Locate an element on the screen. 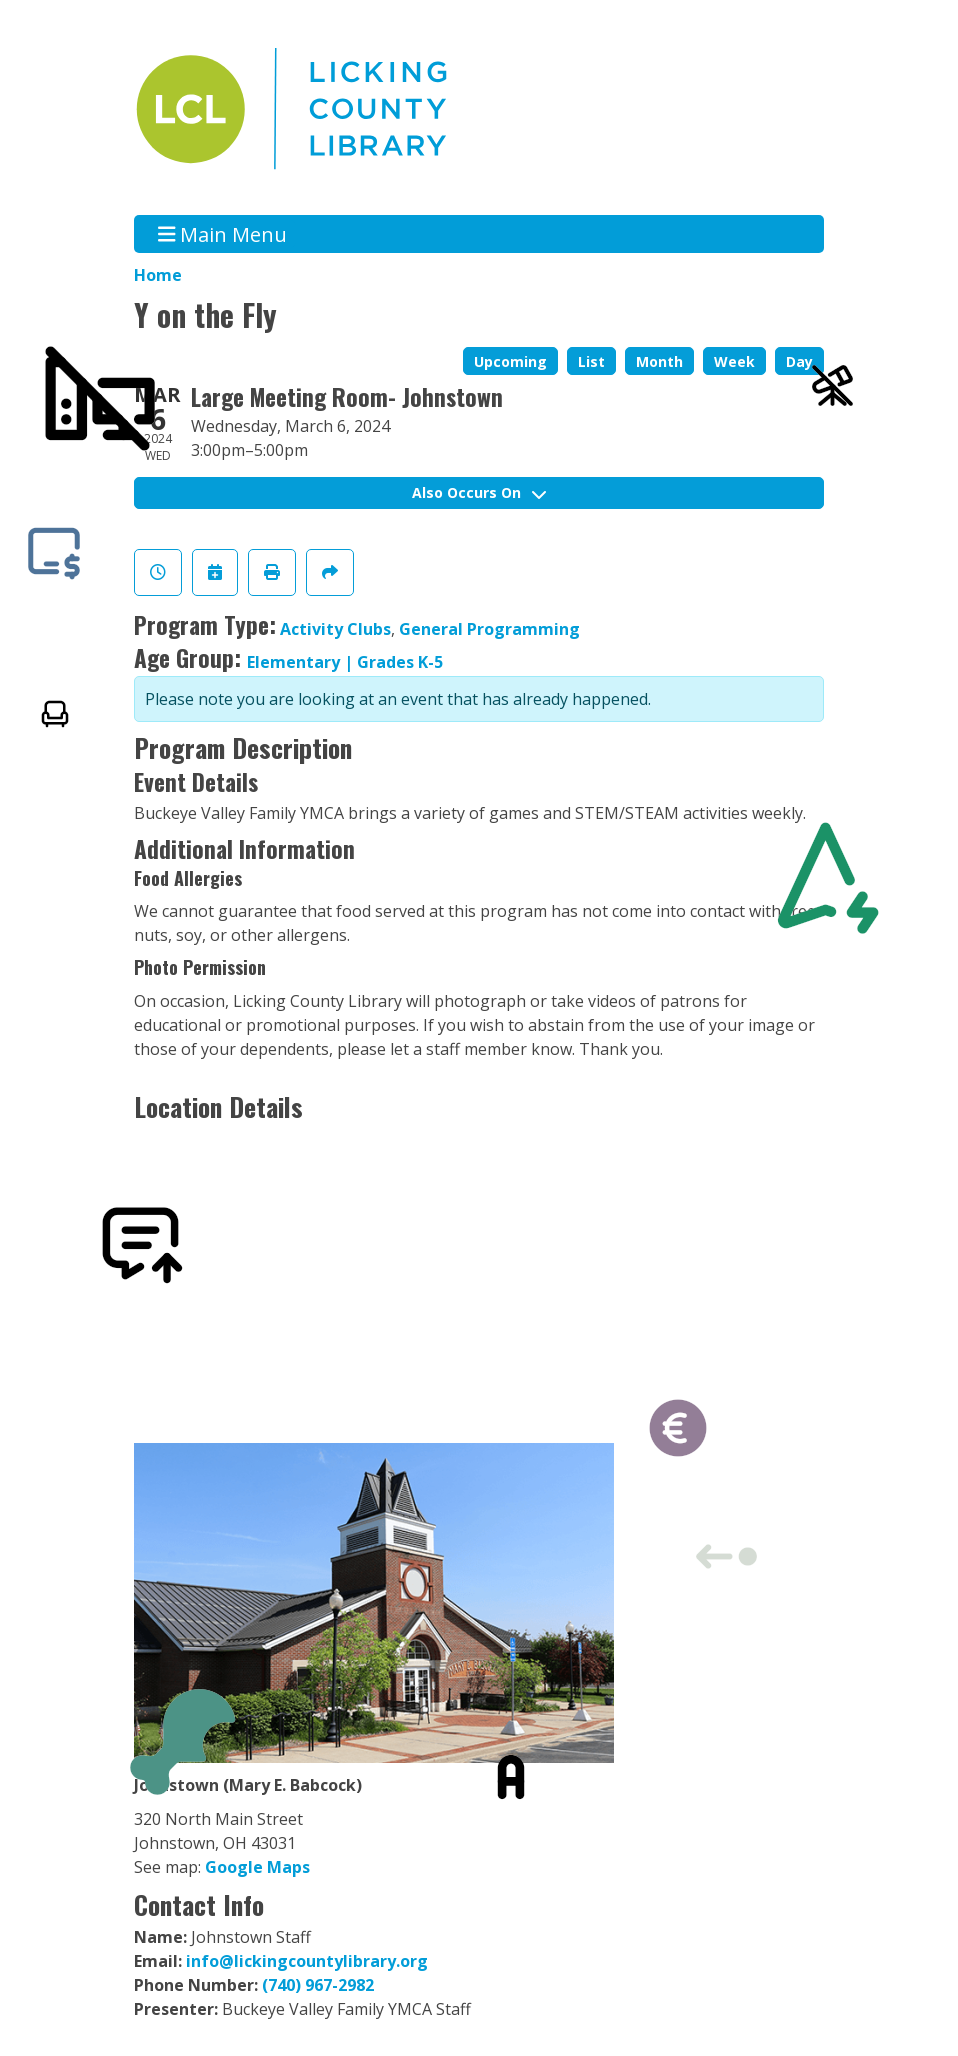  quick navigation or fast route option is located at coordinates (825, 875).